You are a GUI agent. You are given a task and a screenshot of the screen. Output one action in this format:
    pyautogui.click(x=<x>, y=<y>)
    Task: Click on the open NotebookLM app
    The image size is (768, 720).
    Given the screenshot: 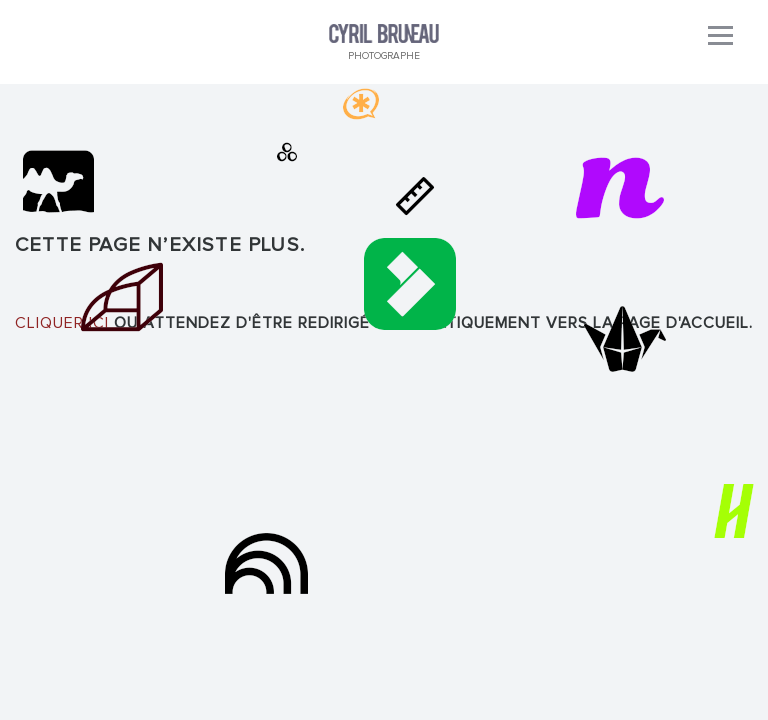 What is the action you would take?
    pyautogui.click(x=266, y=563)
    